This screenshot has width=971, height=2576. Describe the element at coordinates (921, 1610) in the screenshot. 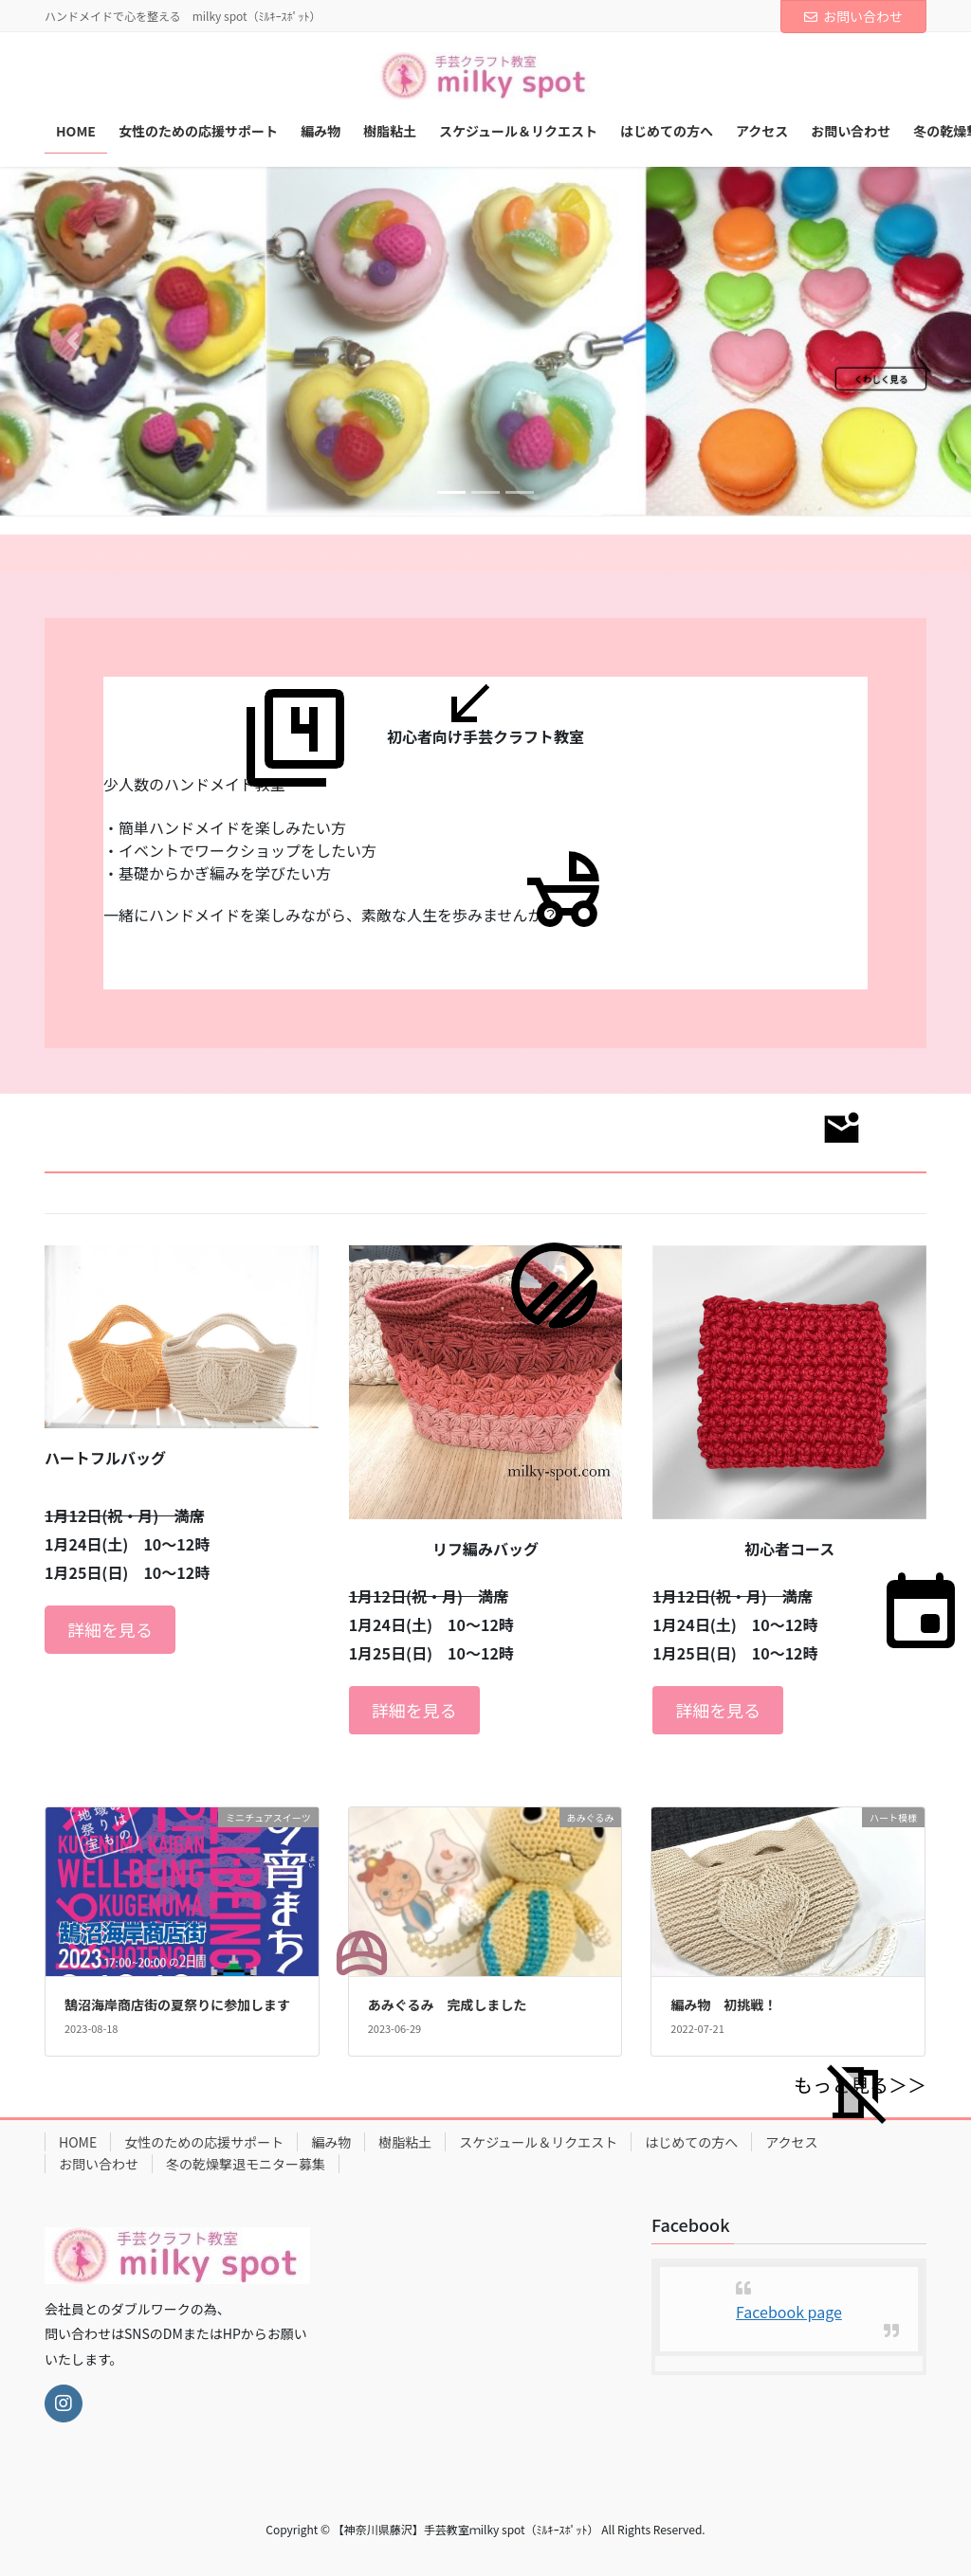

I see `view calendar or scheduled events` at that location.